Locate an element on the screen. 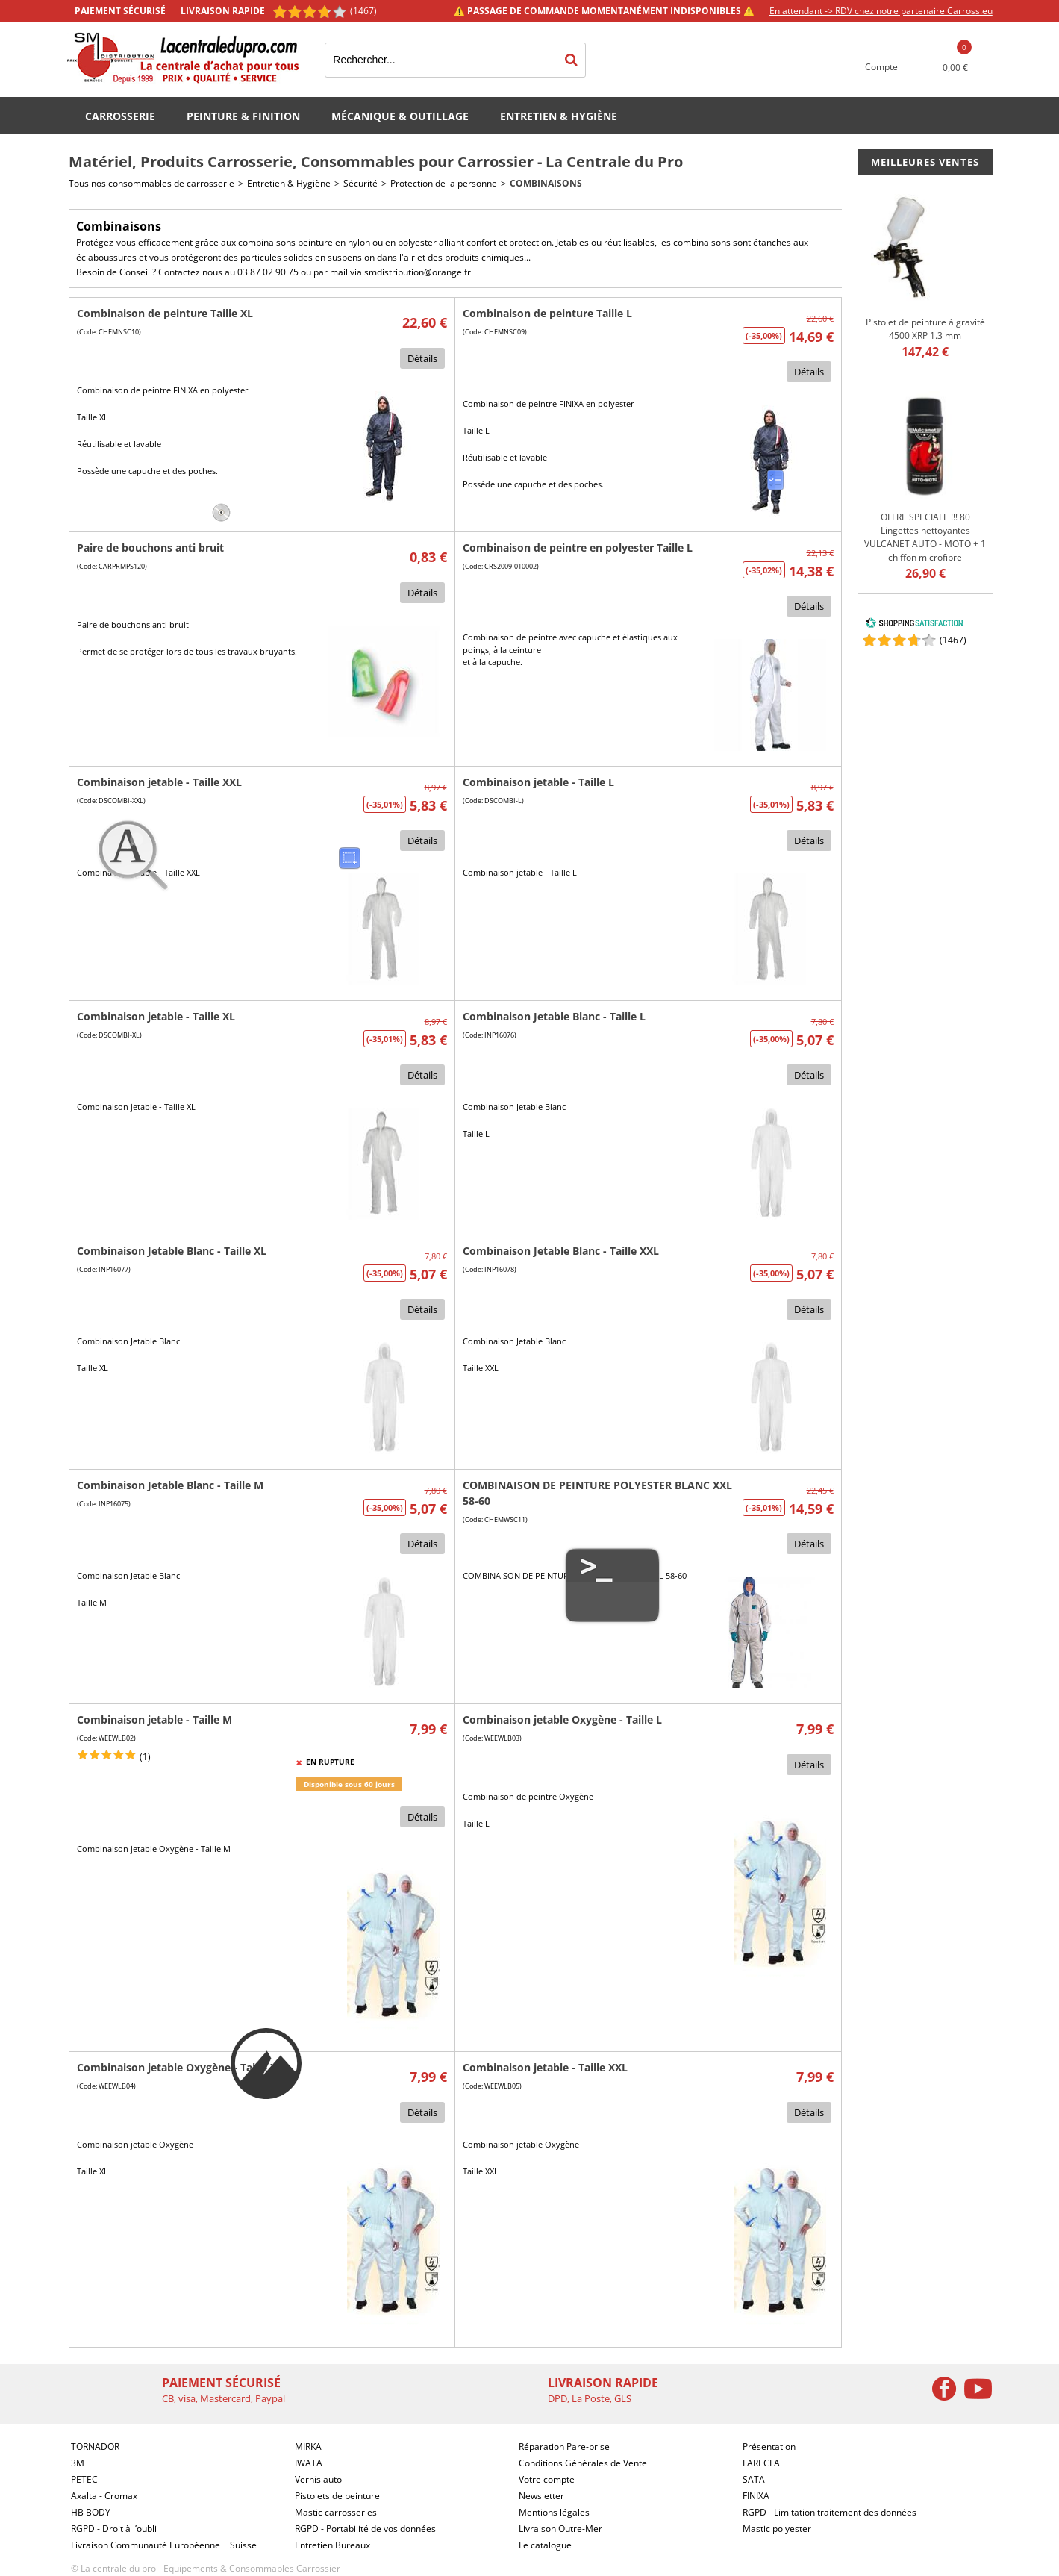  launch cinnamon desktop environment is located at coordinates (266, 2063).